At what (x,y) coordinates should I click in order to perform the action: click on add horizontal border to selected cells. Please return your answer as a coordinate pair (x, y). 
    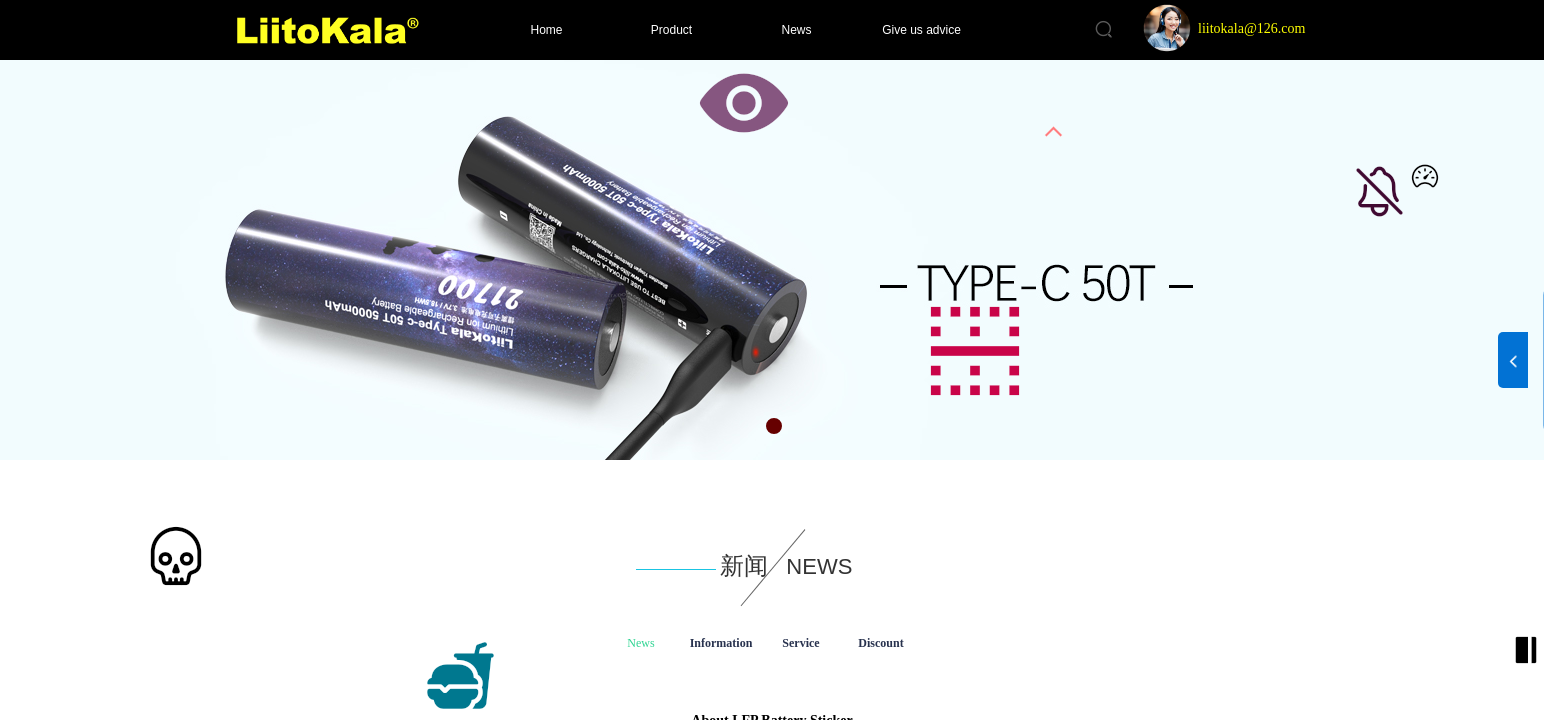
    Looking at the image, I should click on (975, 351).